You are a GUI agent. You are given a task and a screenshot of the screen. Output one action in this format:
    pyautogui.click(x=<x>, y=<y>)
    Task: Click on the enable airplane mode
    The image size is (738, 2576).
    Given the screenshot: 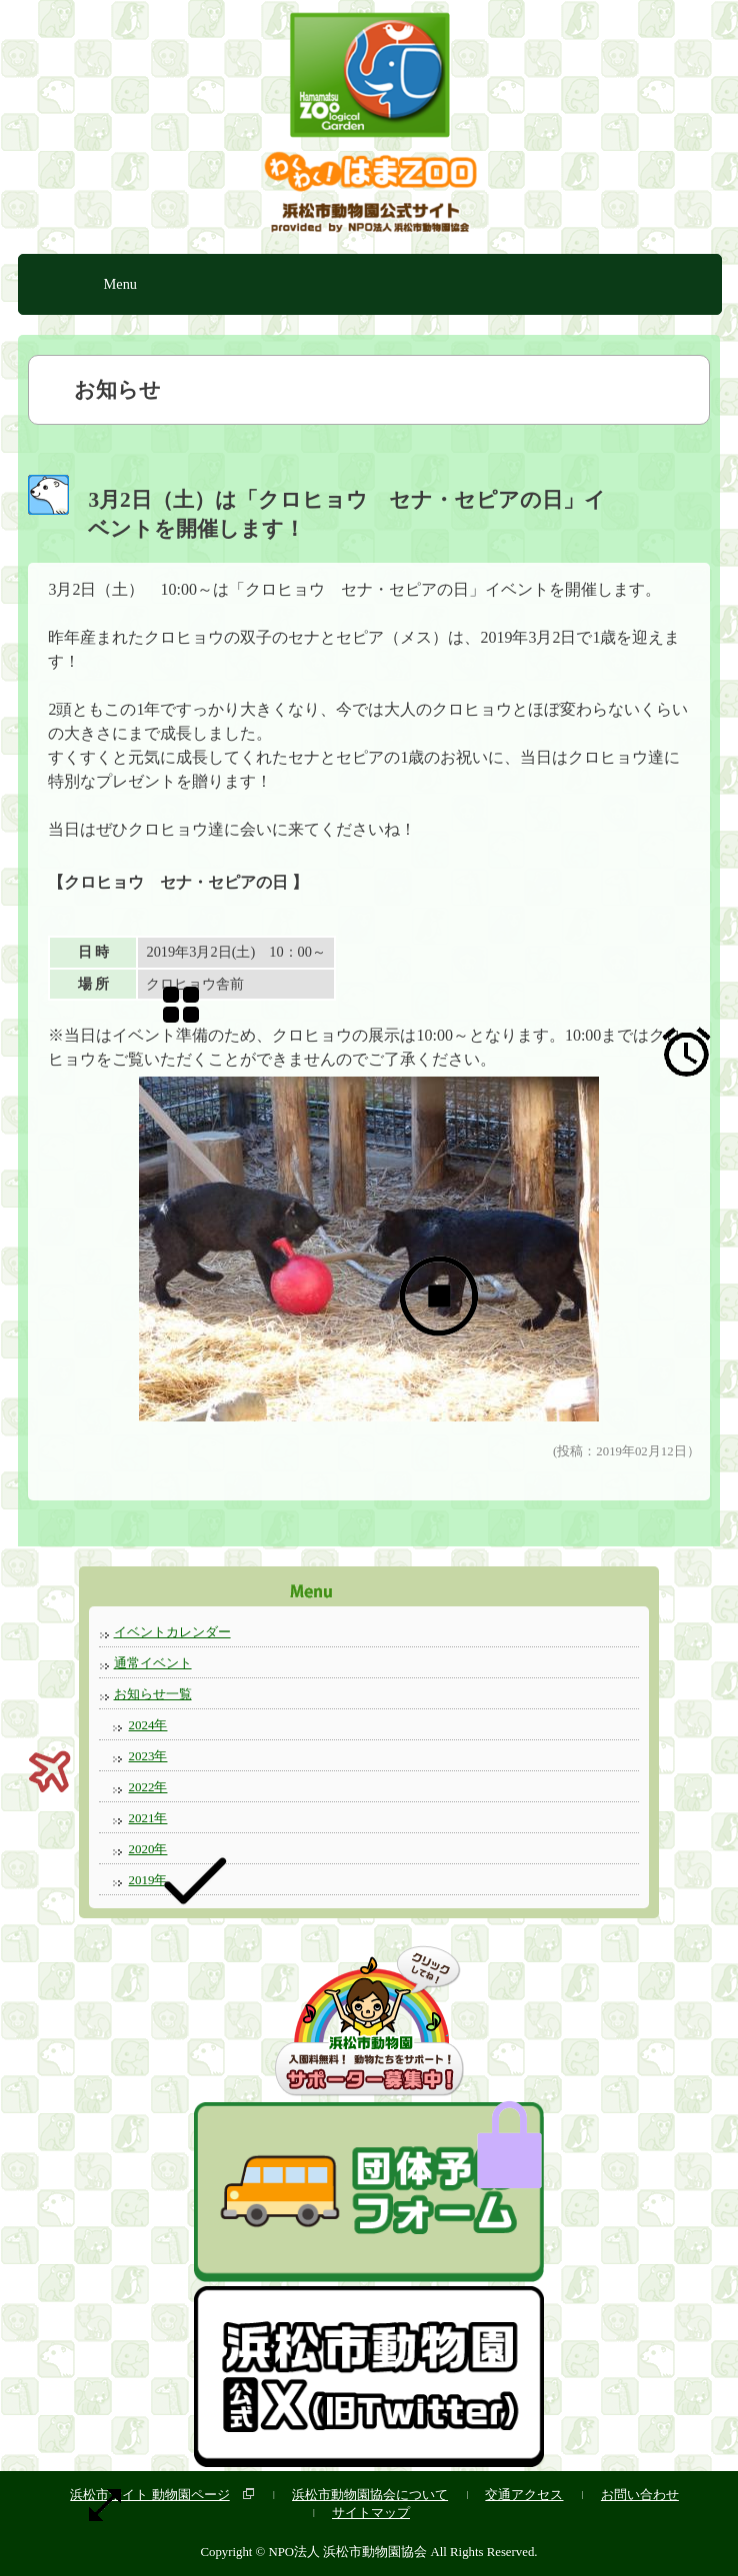 What is the action you would take?
    pyautogui.click(x=50, y=1770)
    